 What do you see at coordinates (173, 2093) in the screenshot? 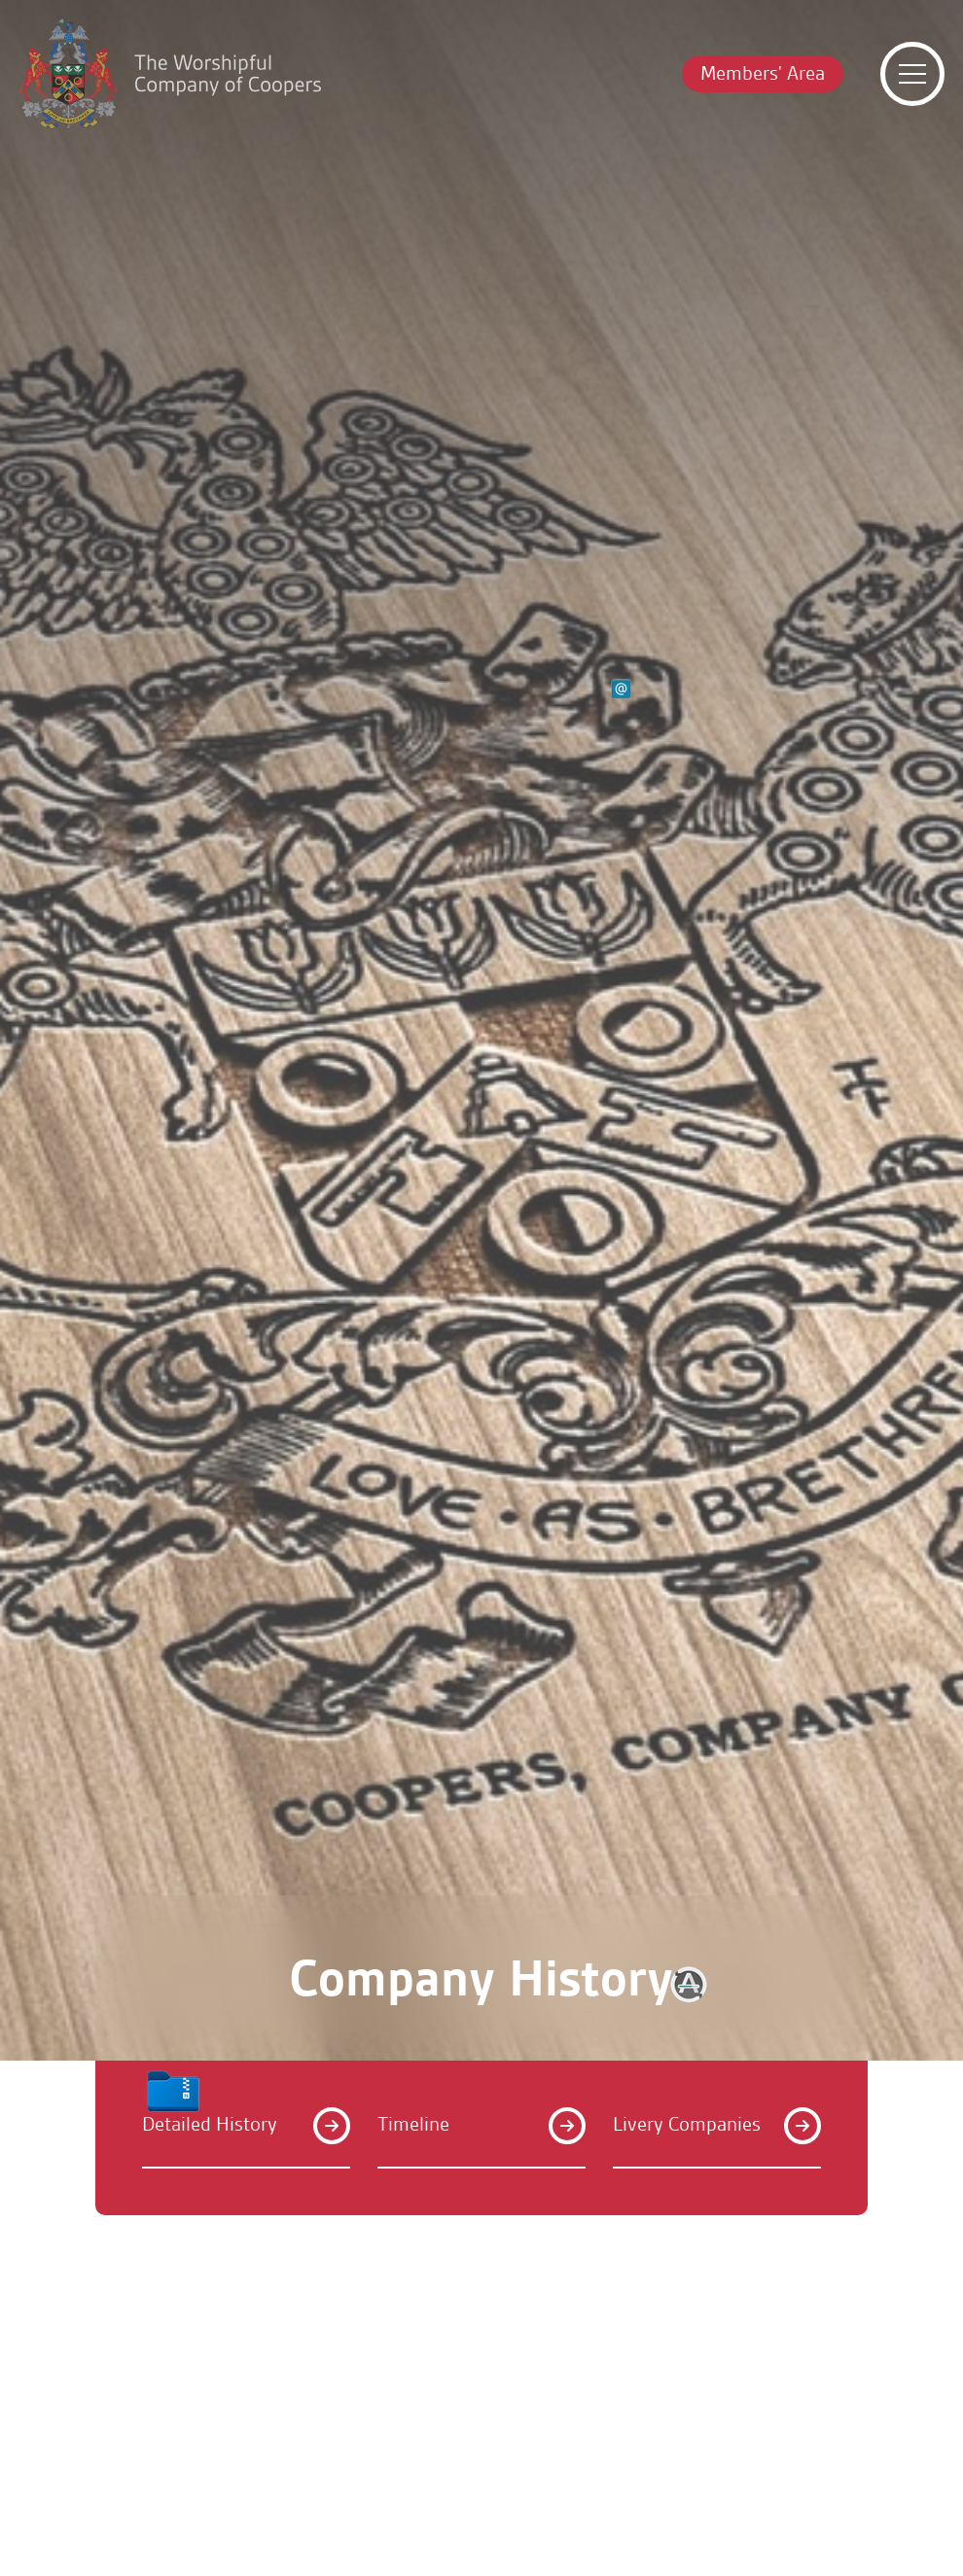
I see `open nanazip compressed archive folder` at bounding box center [173, 2093].